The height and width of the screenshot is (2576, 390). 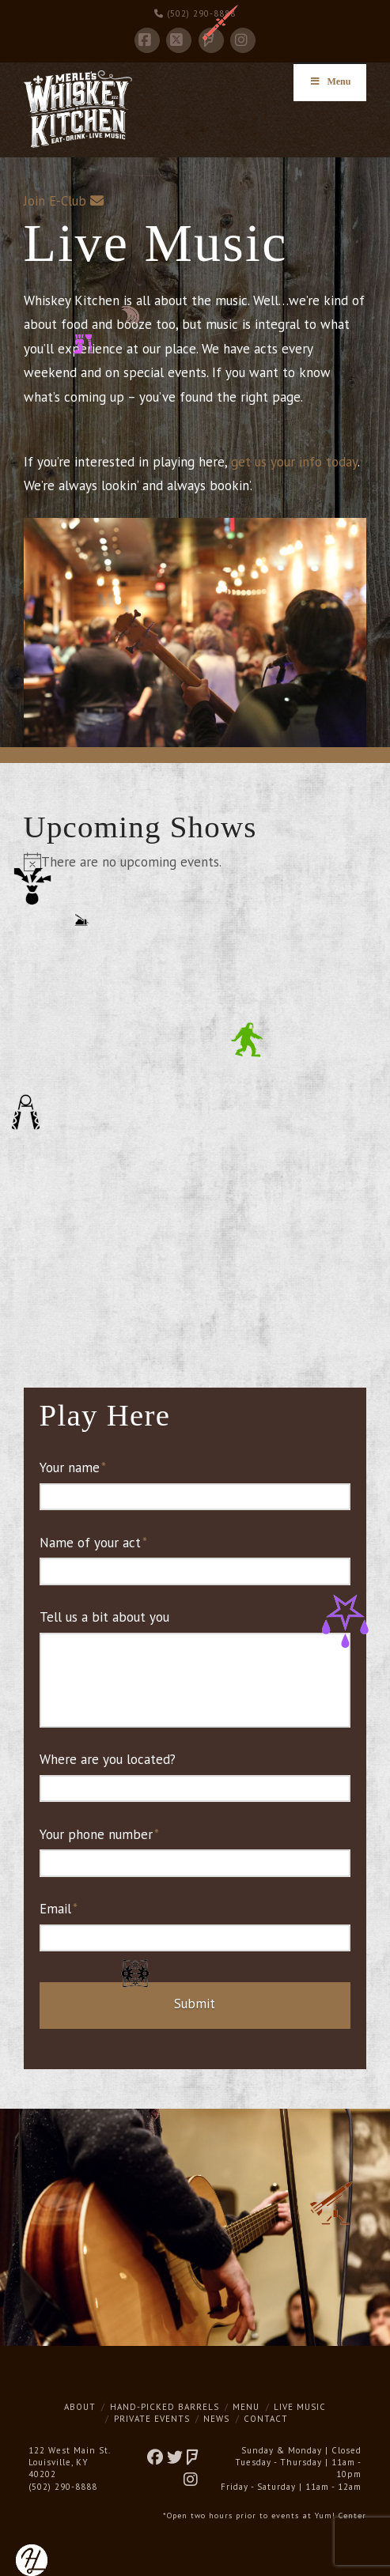 What do you see at coordinates (220, 22) in the screenshot?
I see `represents a weapon or blade item in a game inventory` at bounding box center [220, 22].